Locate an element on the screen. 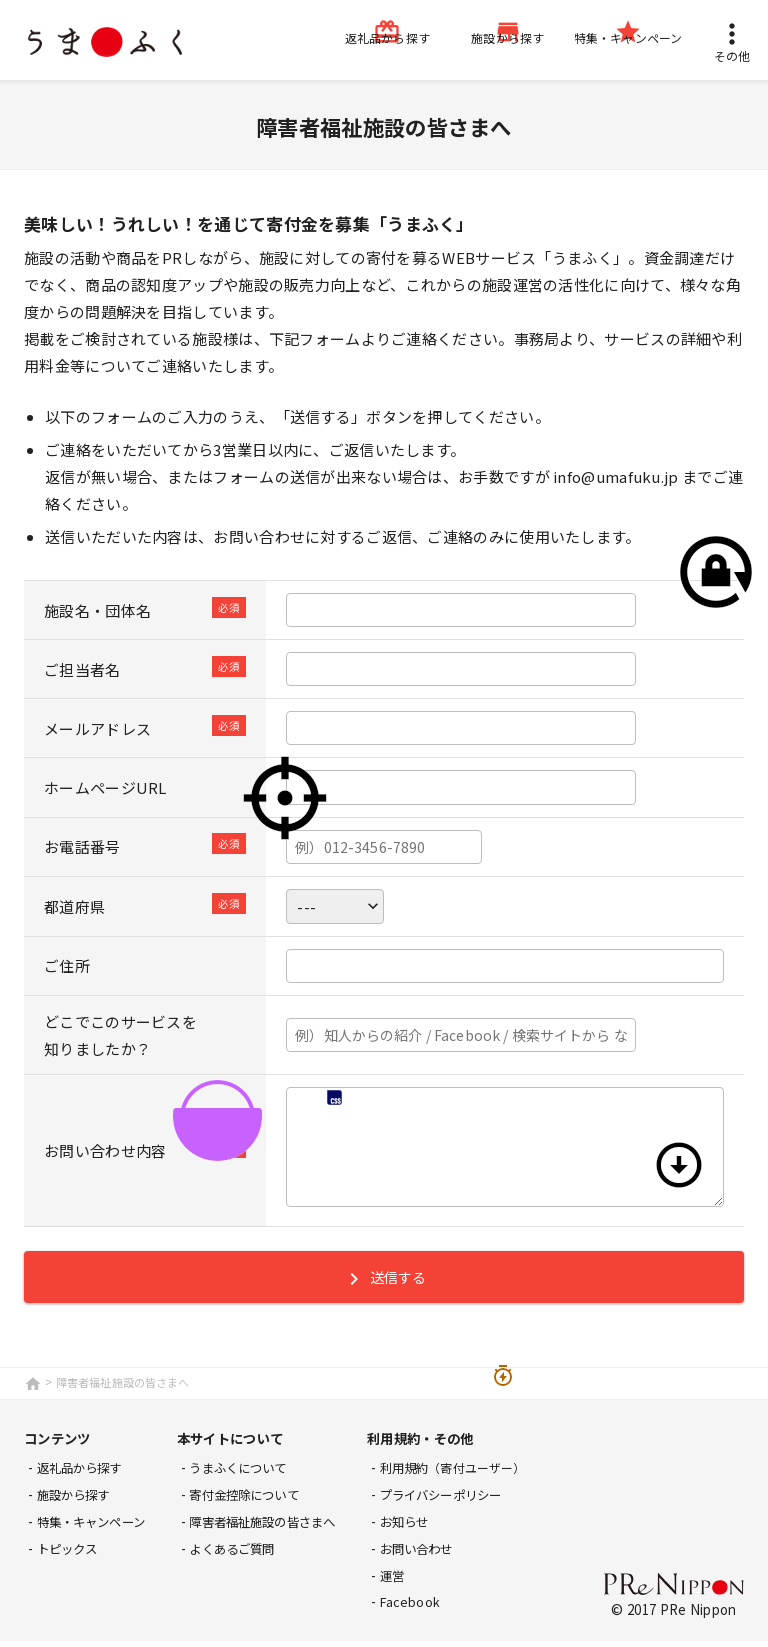  download a file or content is located at coordinates (679, 1165).